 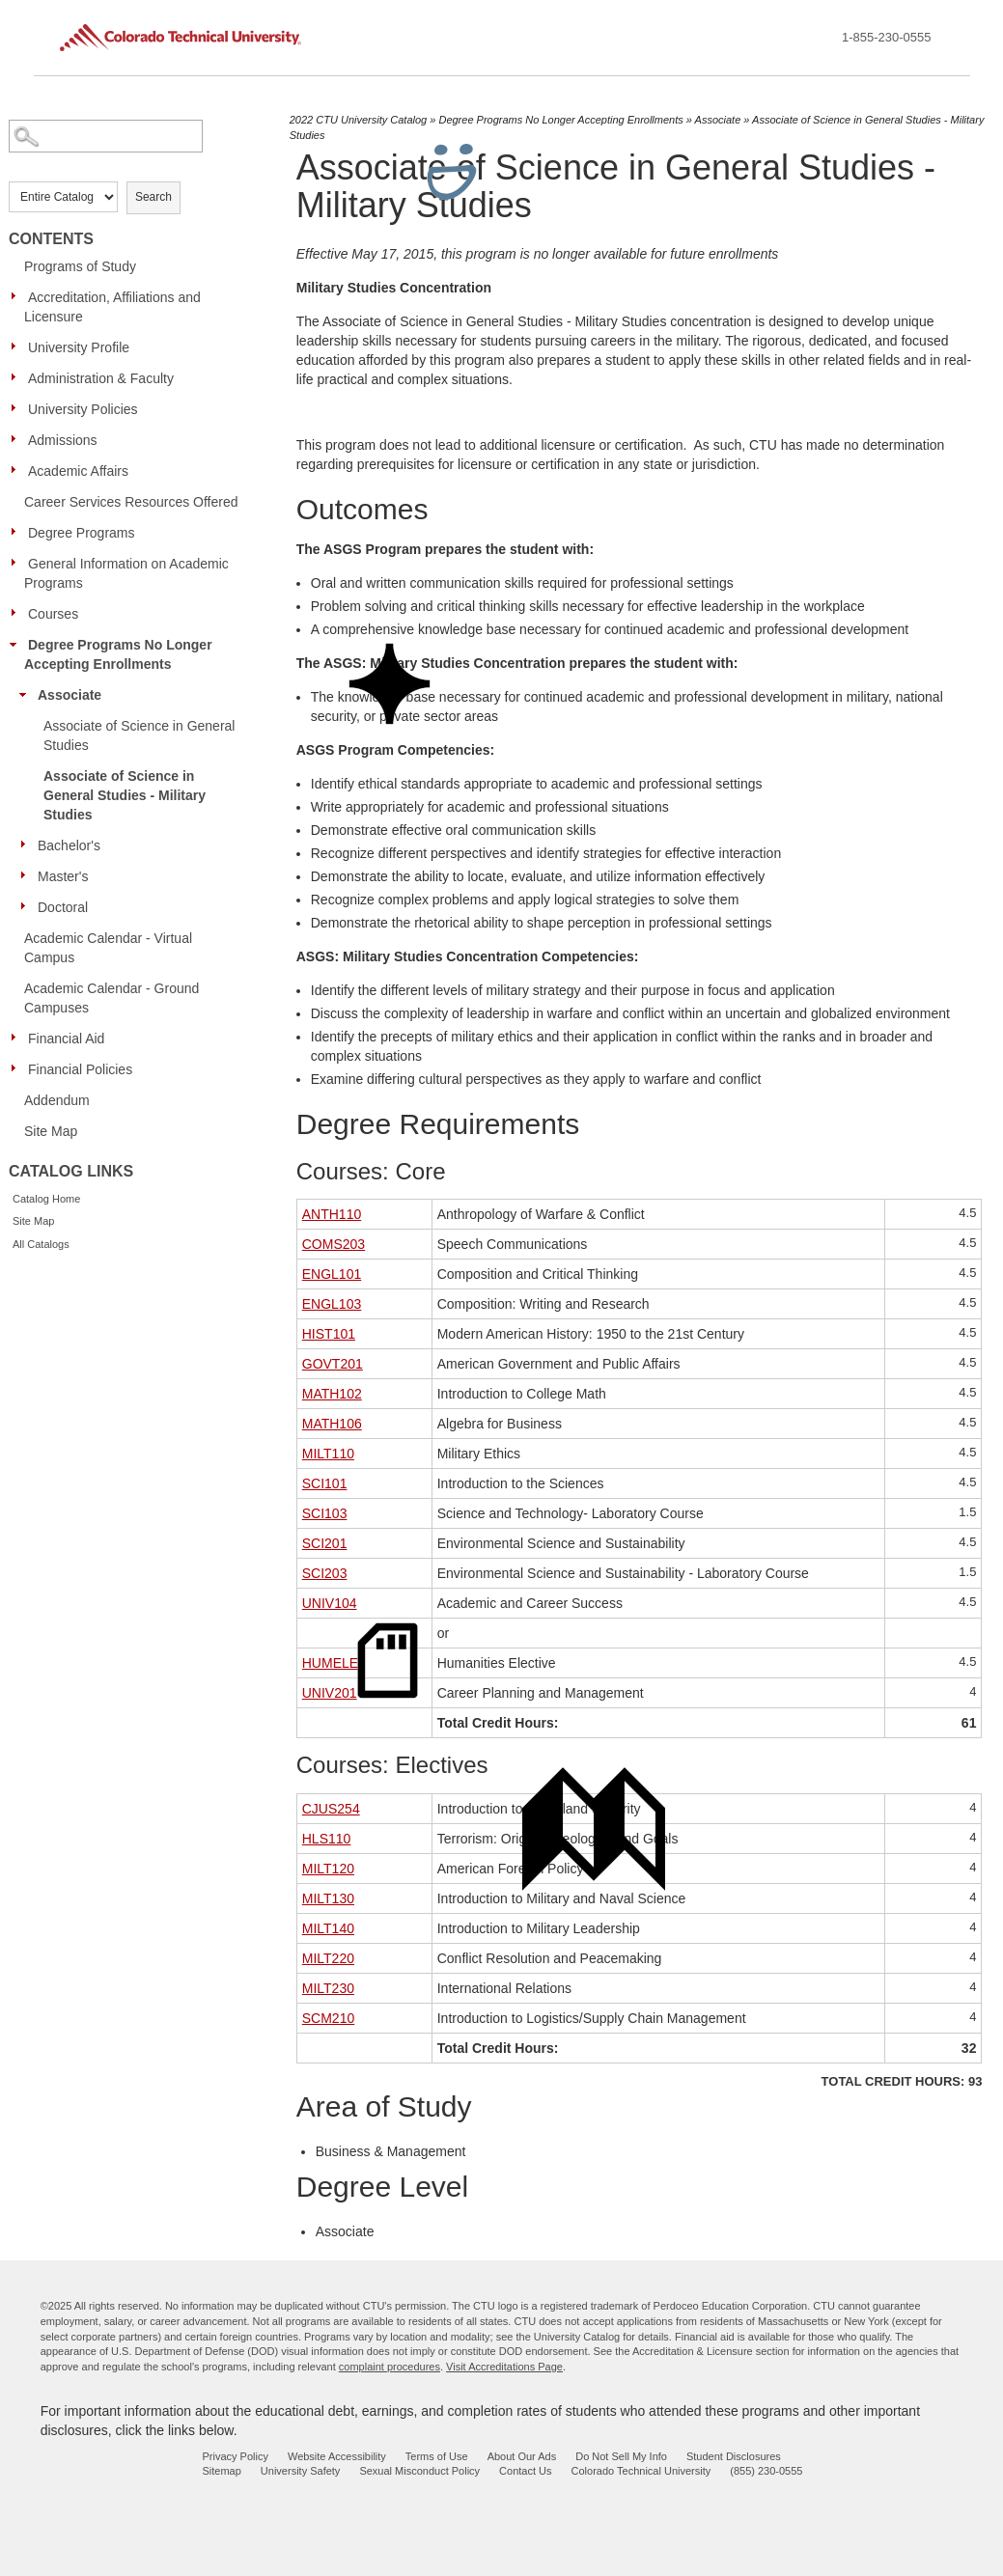 I want to click on access external storage or SD card settings, so click(x=387, y=1660).